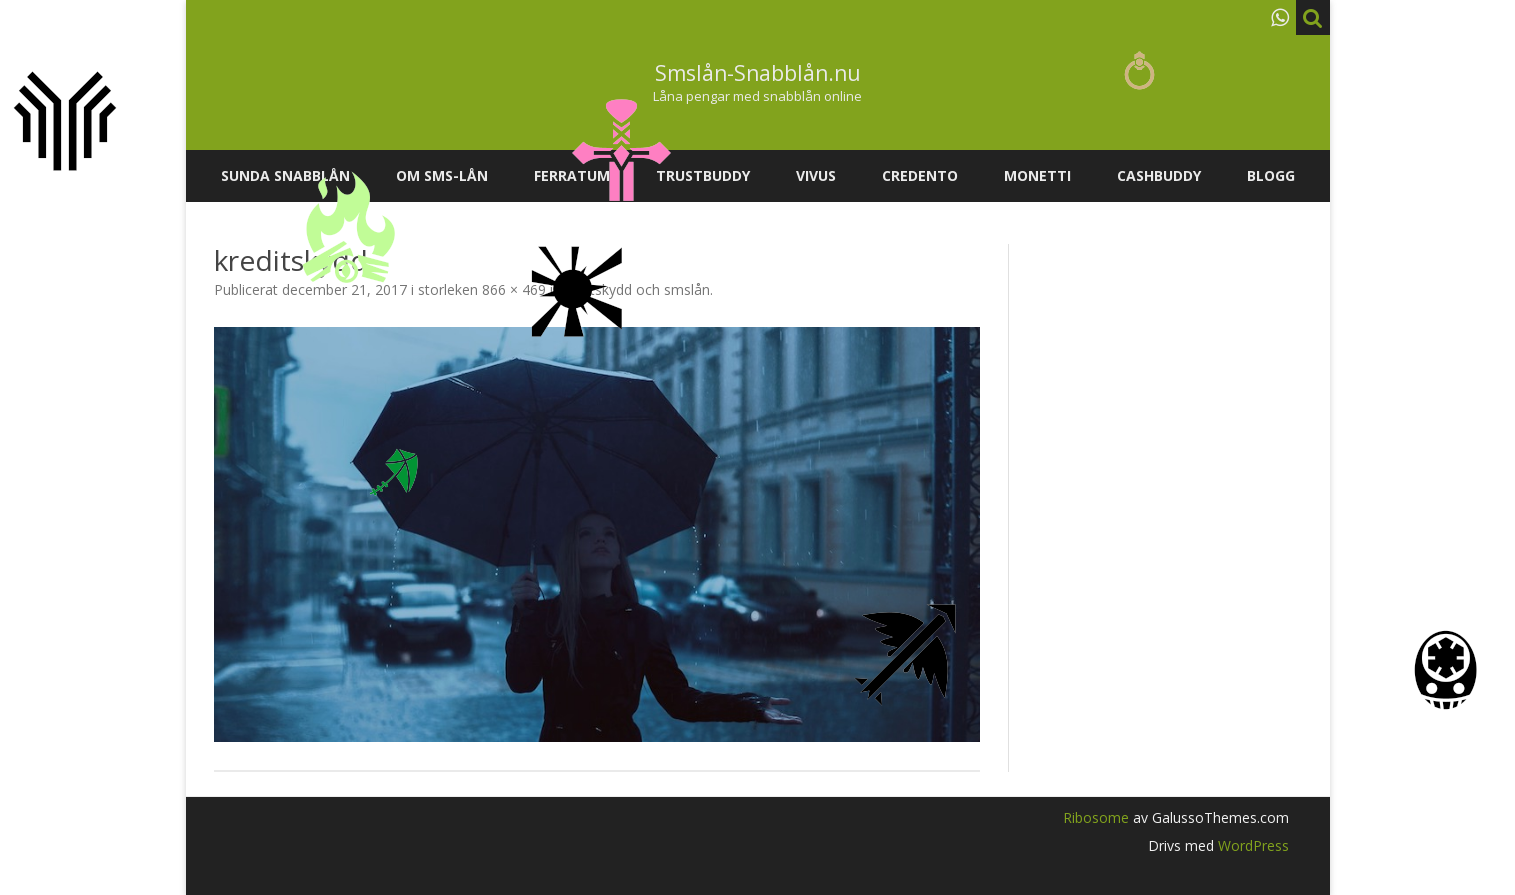  Describe the element at coordinates (1446, 670) in the screenshot. I see `indicates a freeze or stun status effect in gameplay` at that location.